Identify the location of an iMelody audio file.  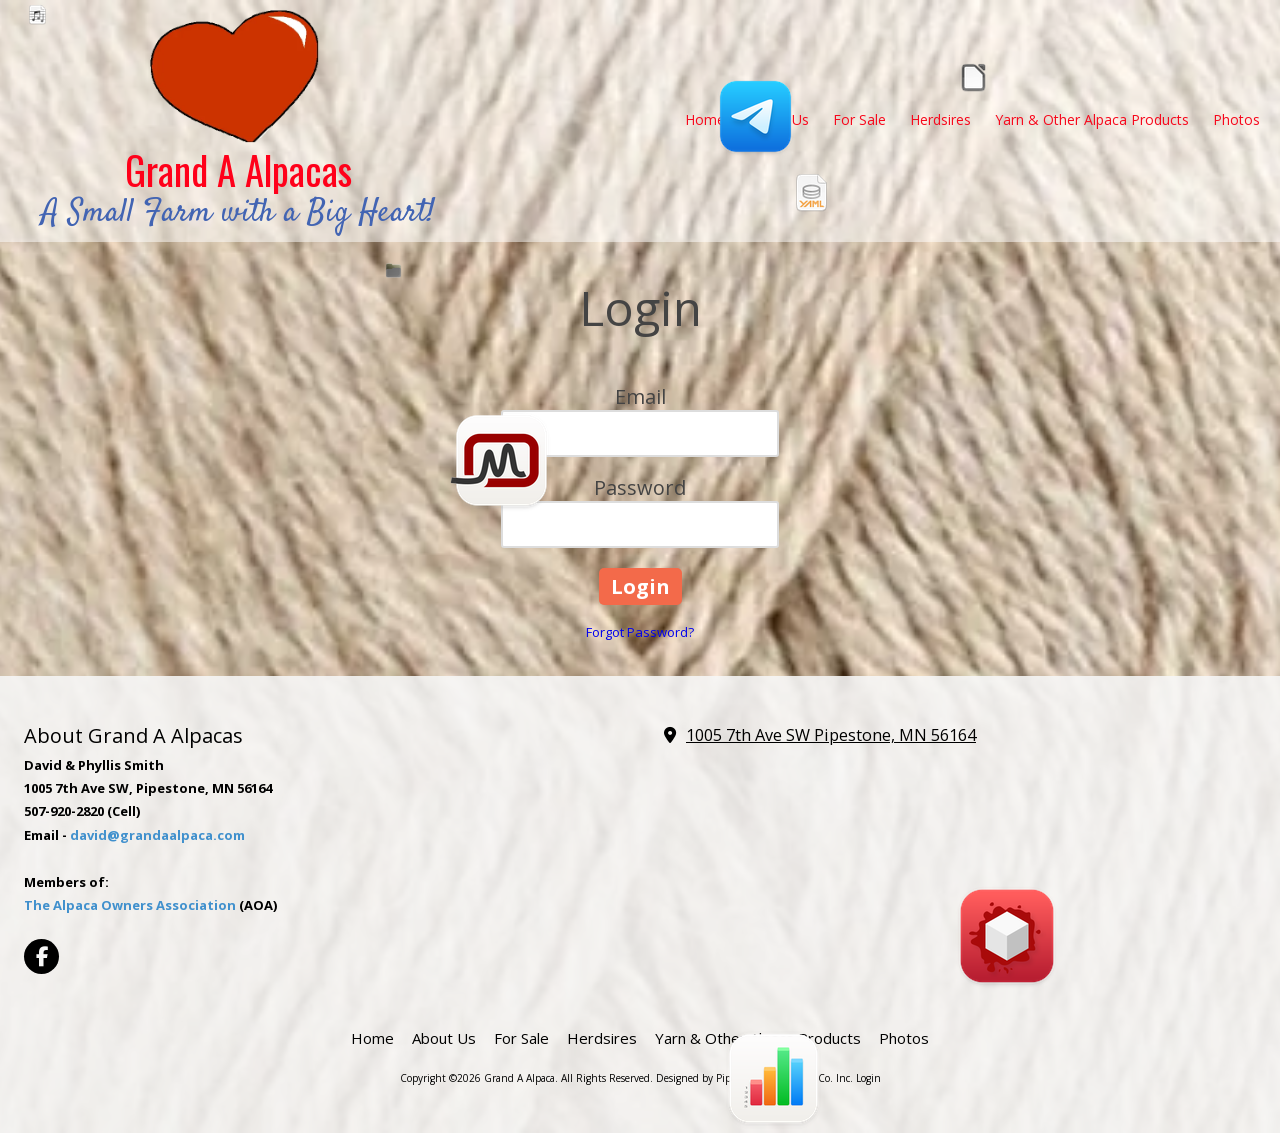
(37, 14).